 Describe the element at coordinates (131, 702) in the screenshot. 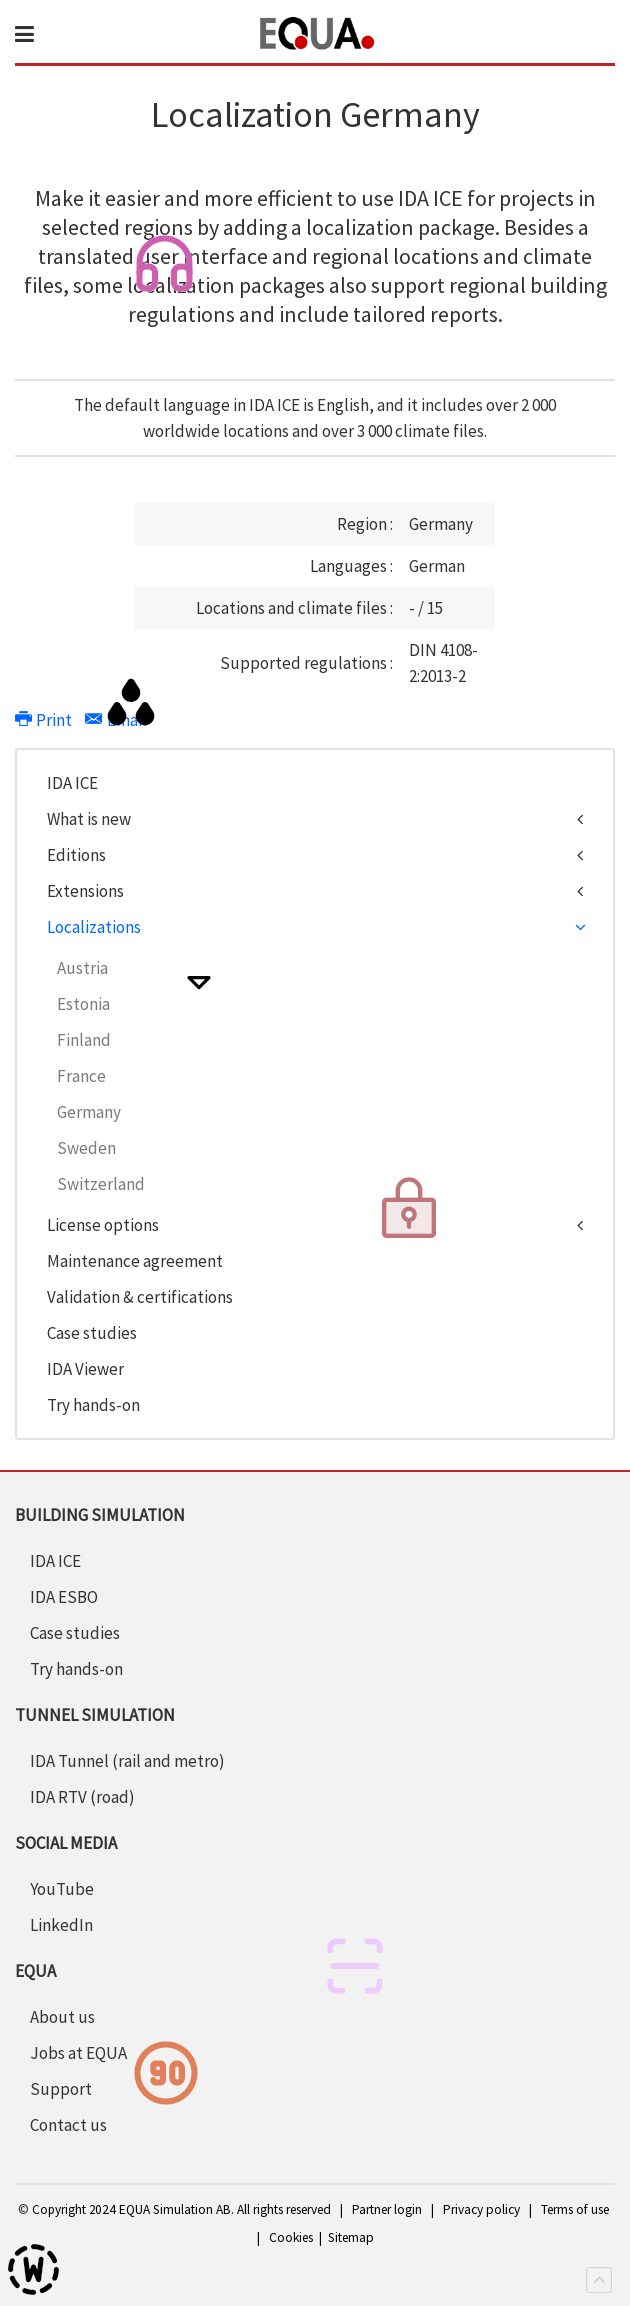

I see `adjust humidity or moisture settings` at that location.